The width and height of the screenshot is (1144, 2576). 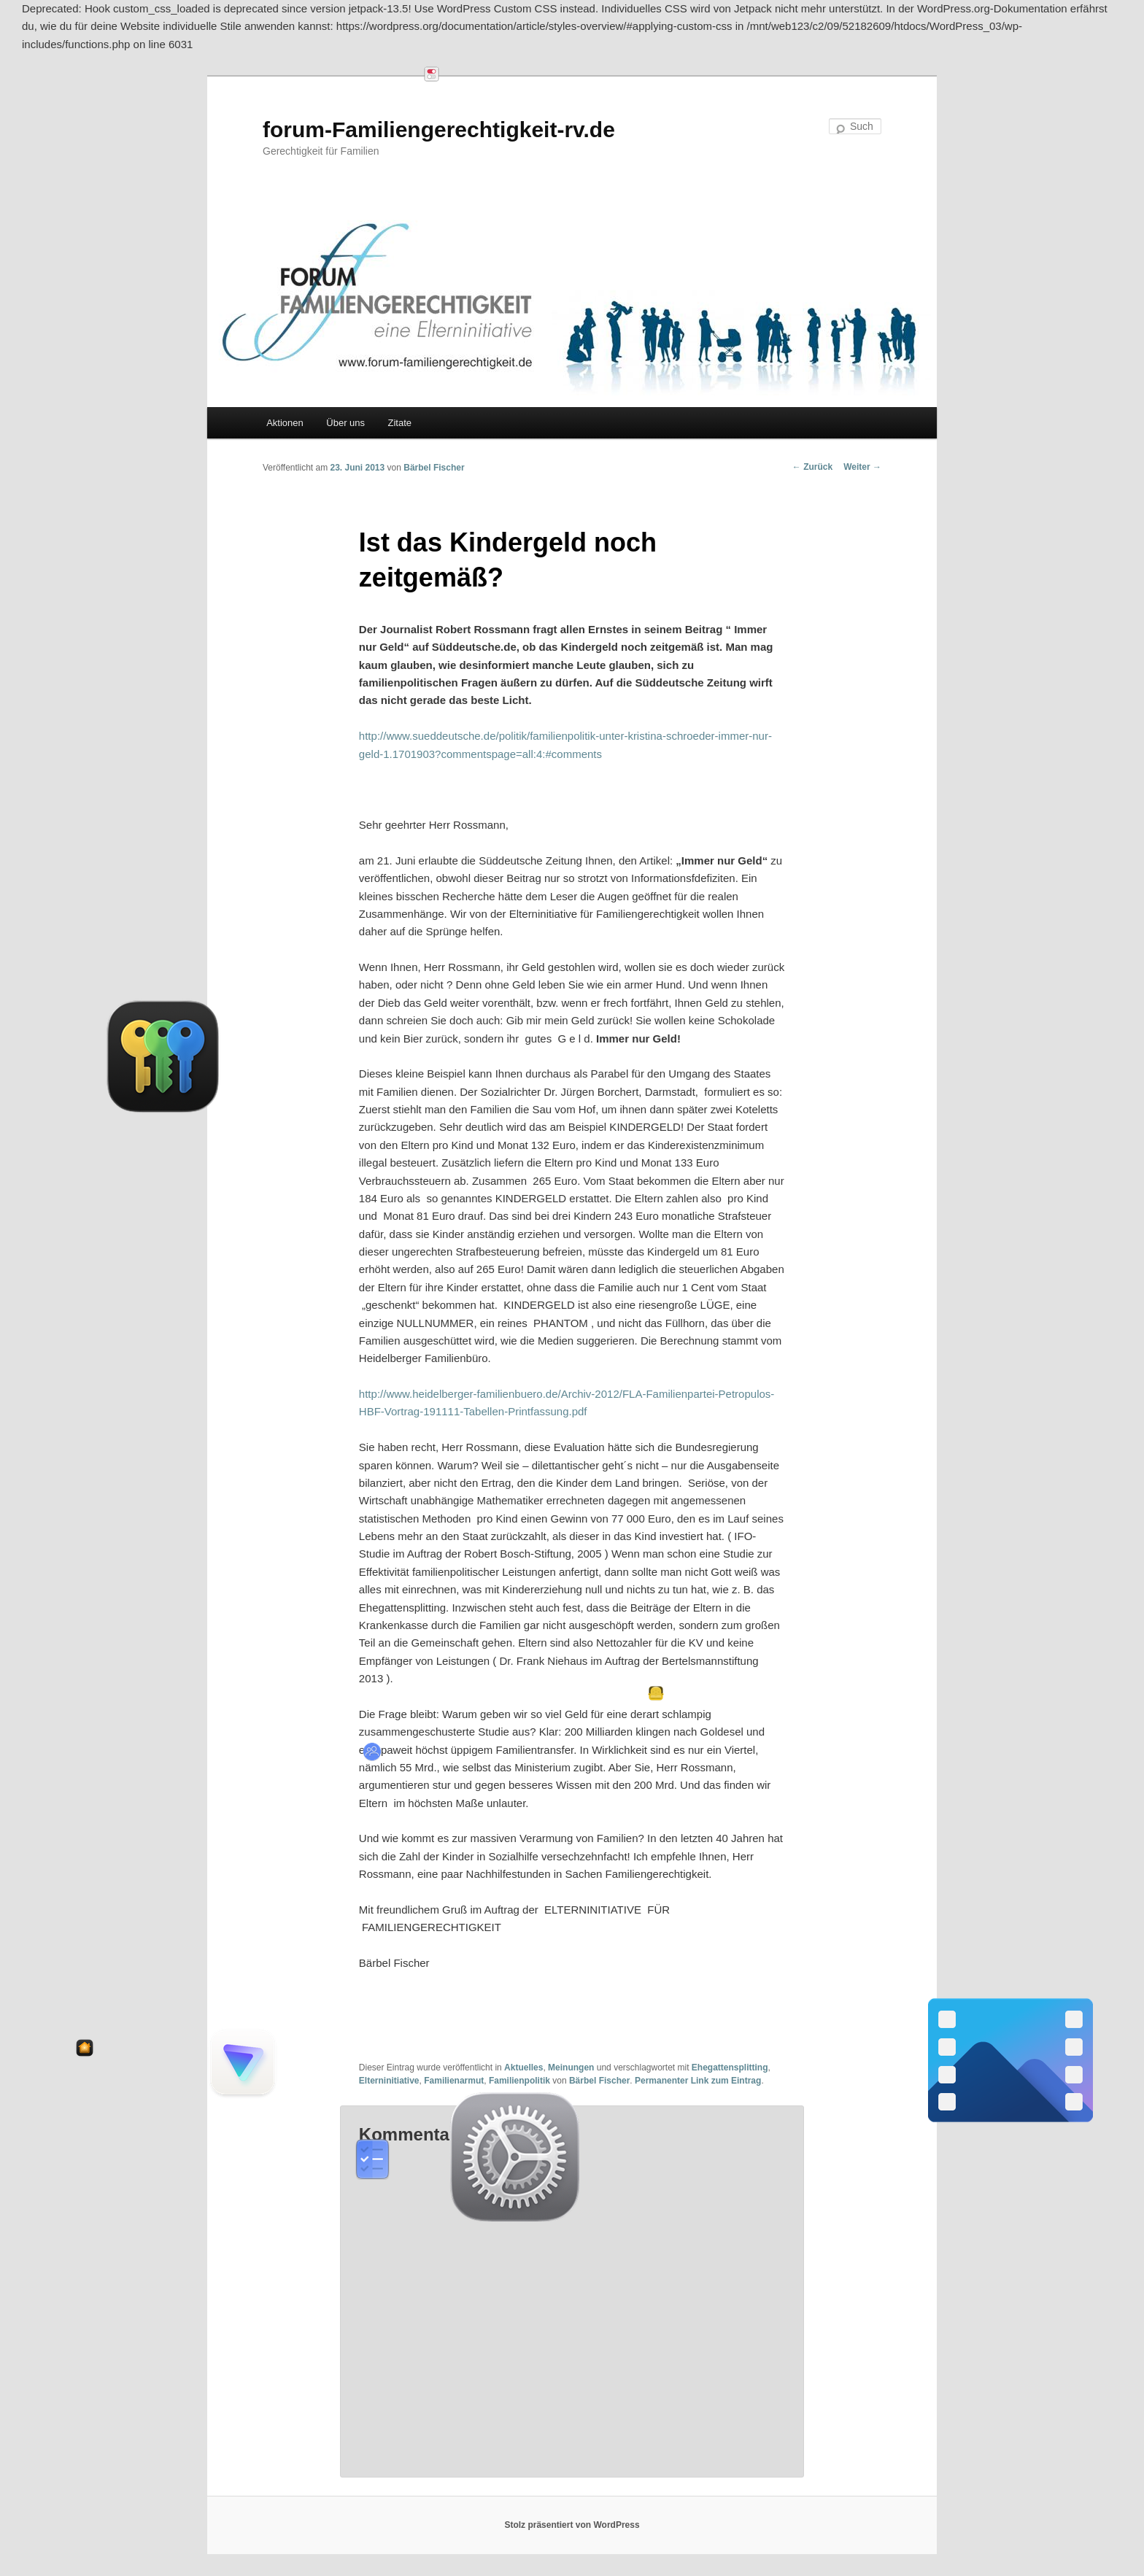 I want to click on open work-related software center, so click(x=372, y=2159).